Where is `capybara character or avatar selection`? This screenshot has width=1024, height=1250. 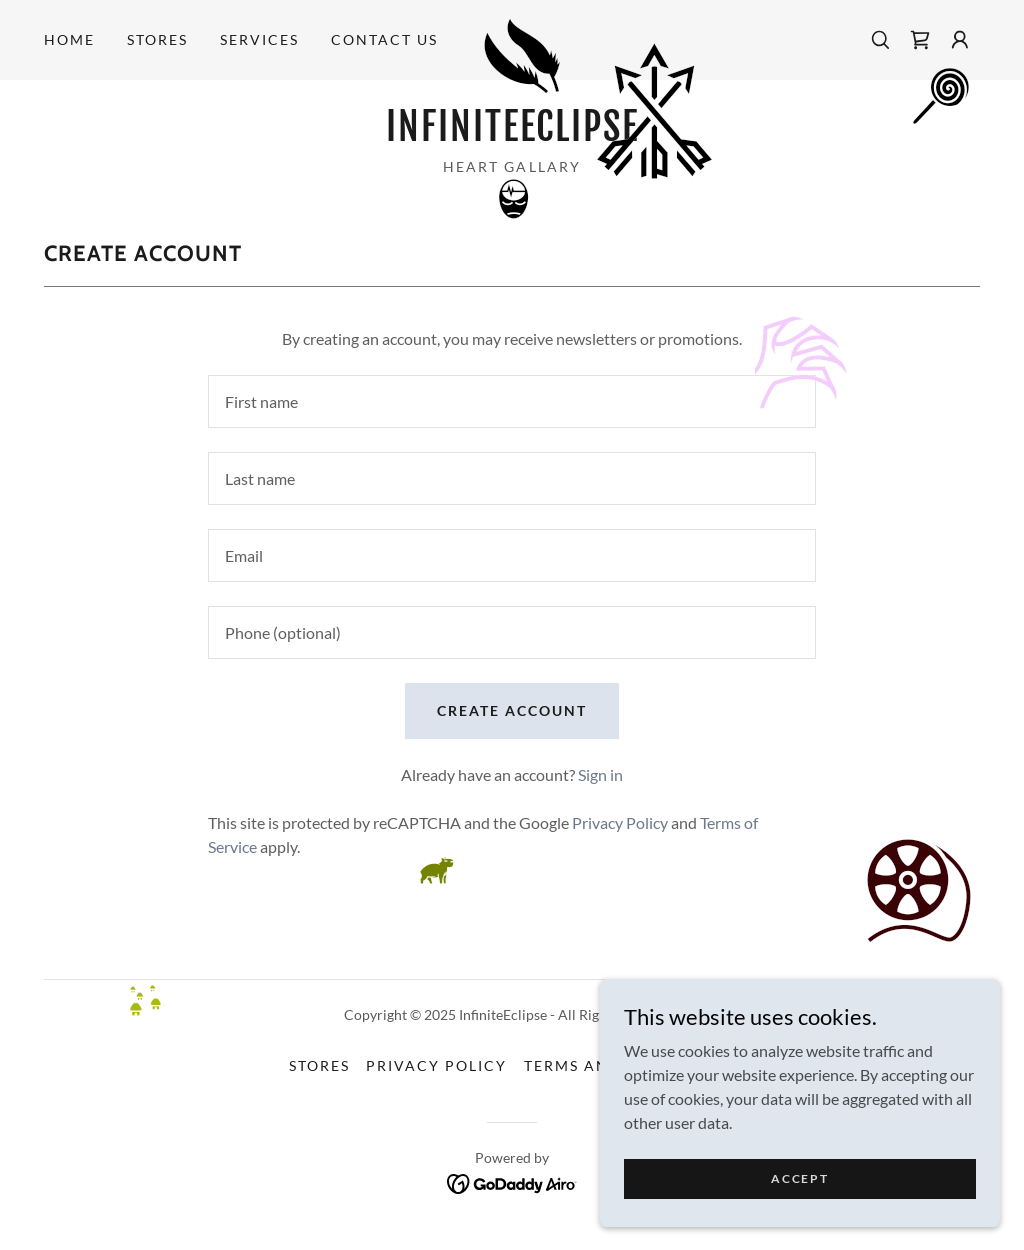
capybara character or avatar selection is located at coordinates (436, 870).